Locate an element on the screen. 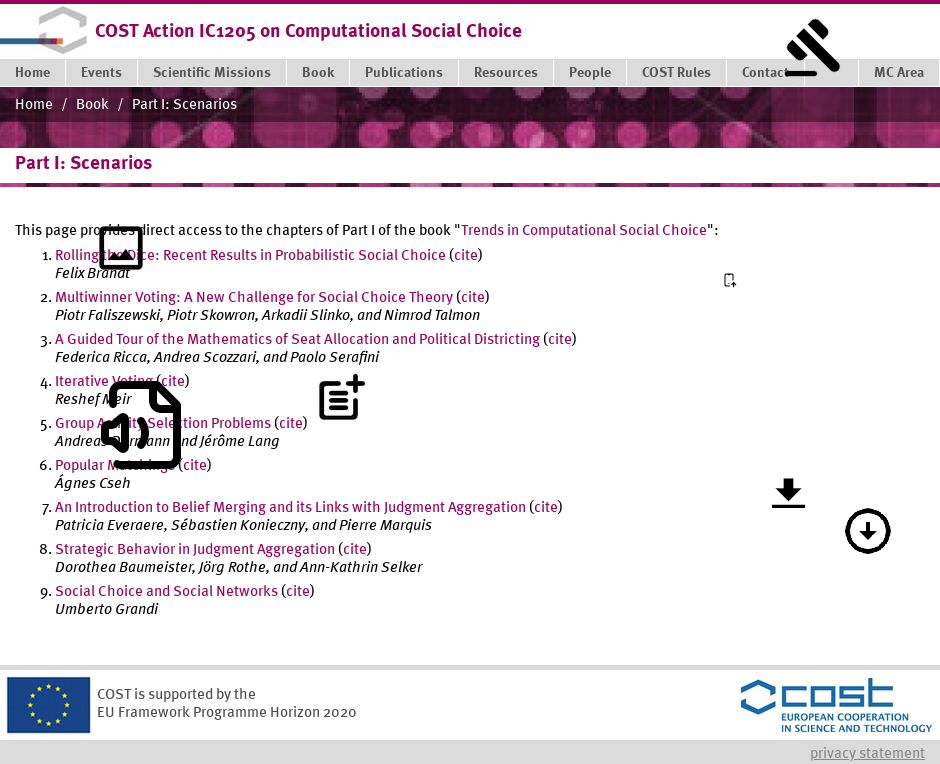 This screenshot has height=764, width=940. create a new post or document is located at coordinates (341, 398).